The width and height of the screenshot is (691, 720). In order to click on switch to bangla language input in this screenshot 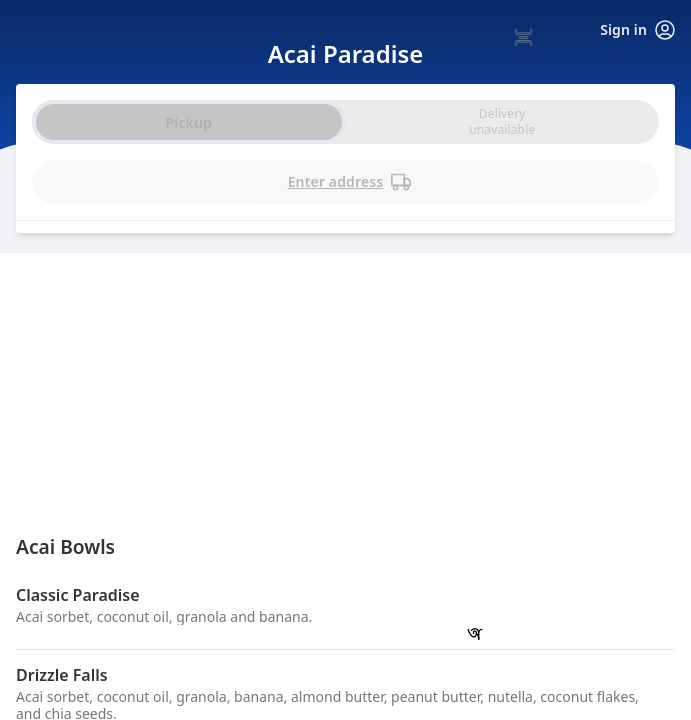, I will do `click(475, 634)`.